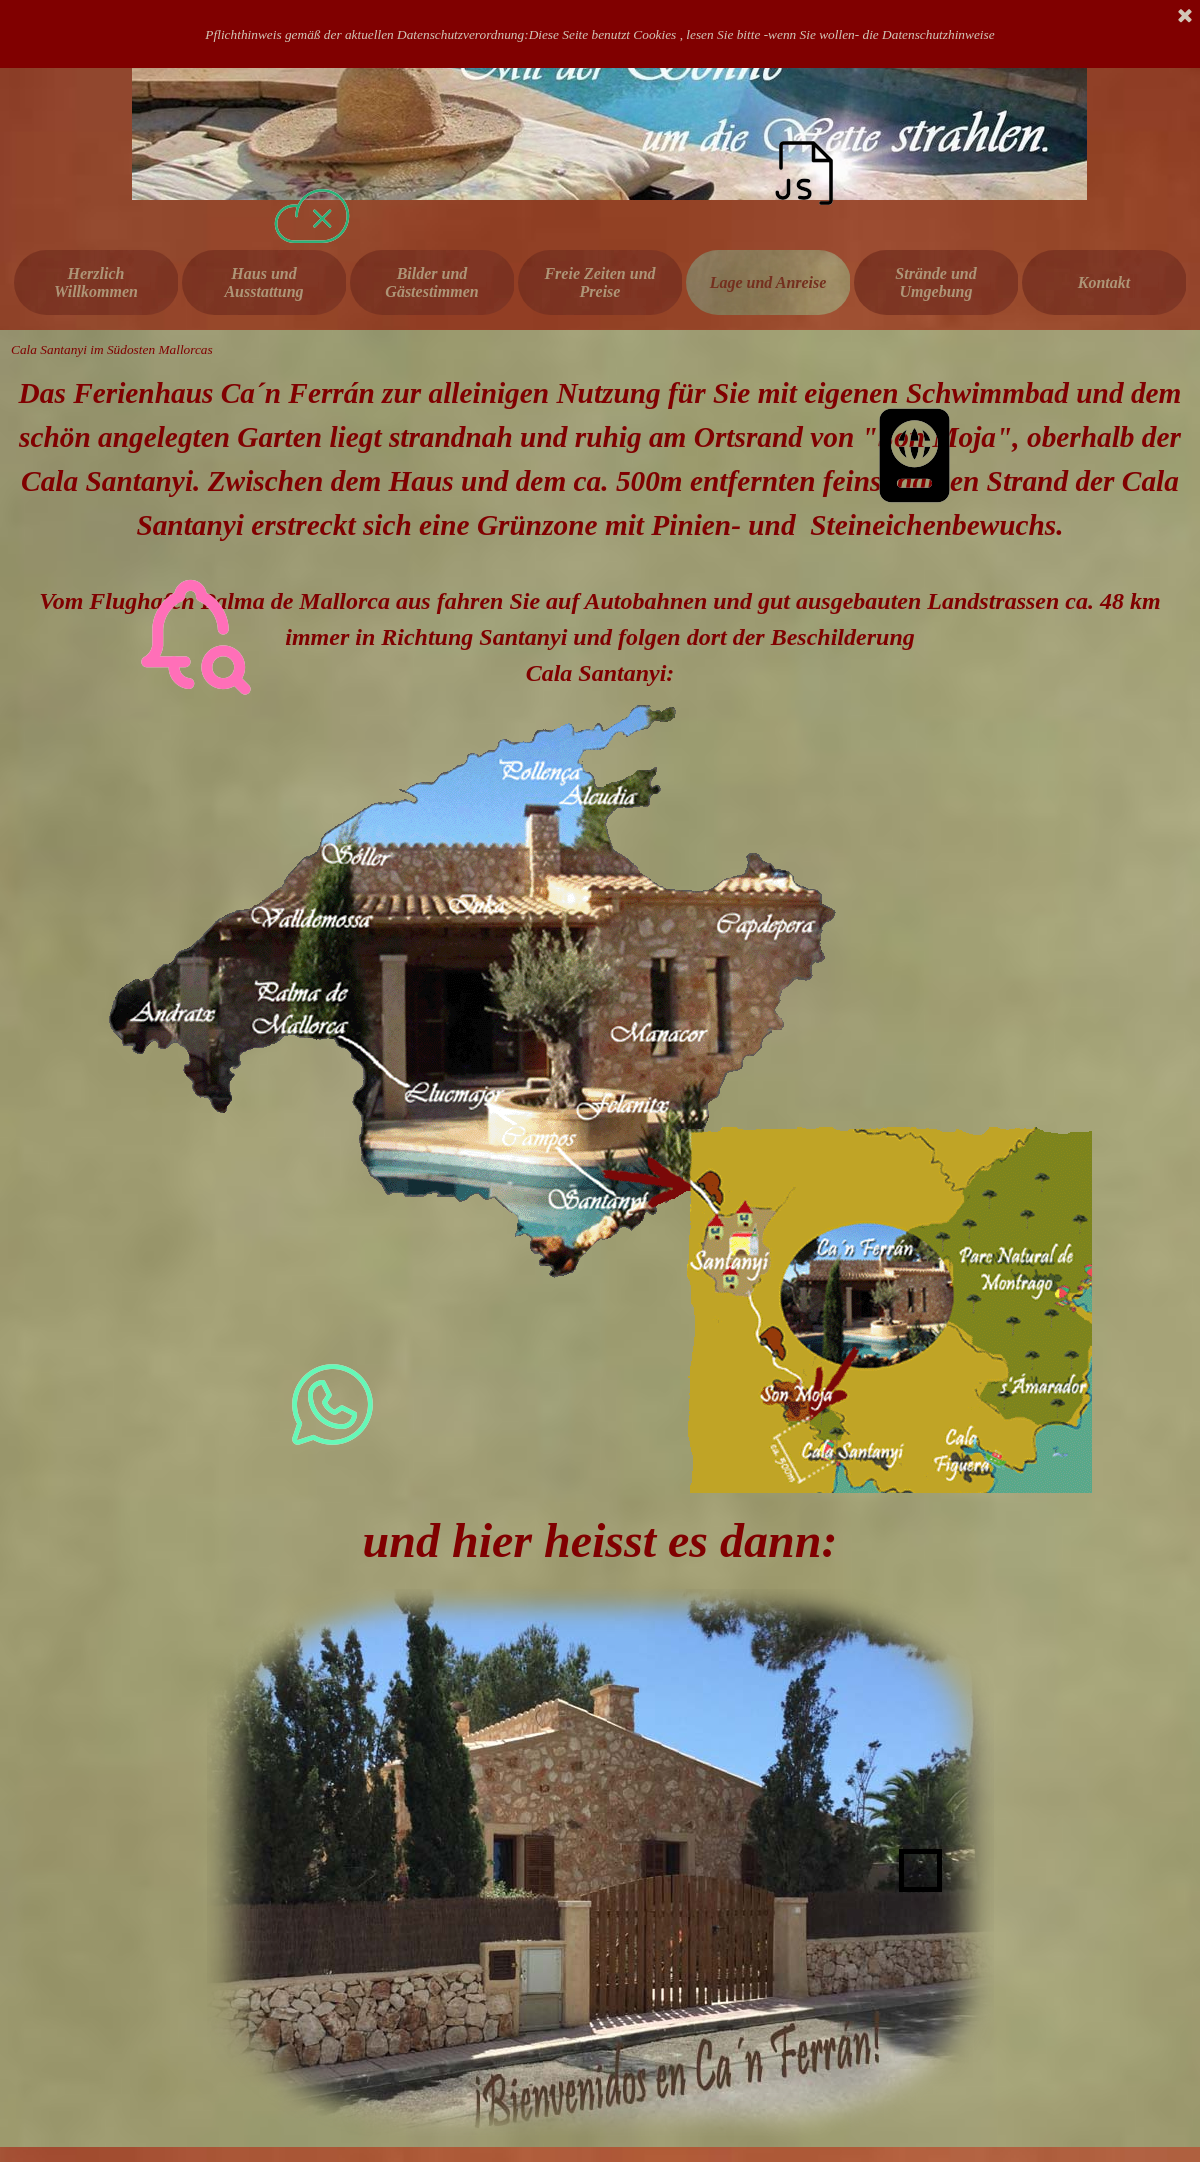  I want to click on search through your notifications, so click(190, 634).